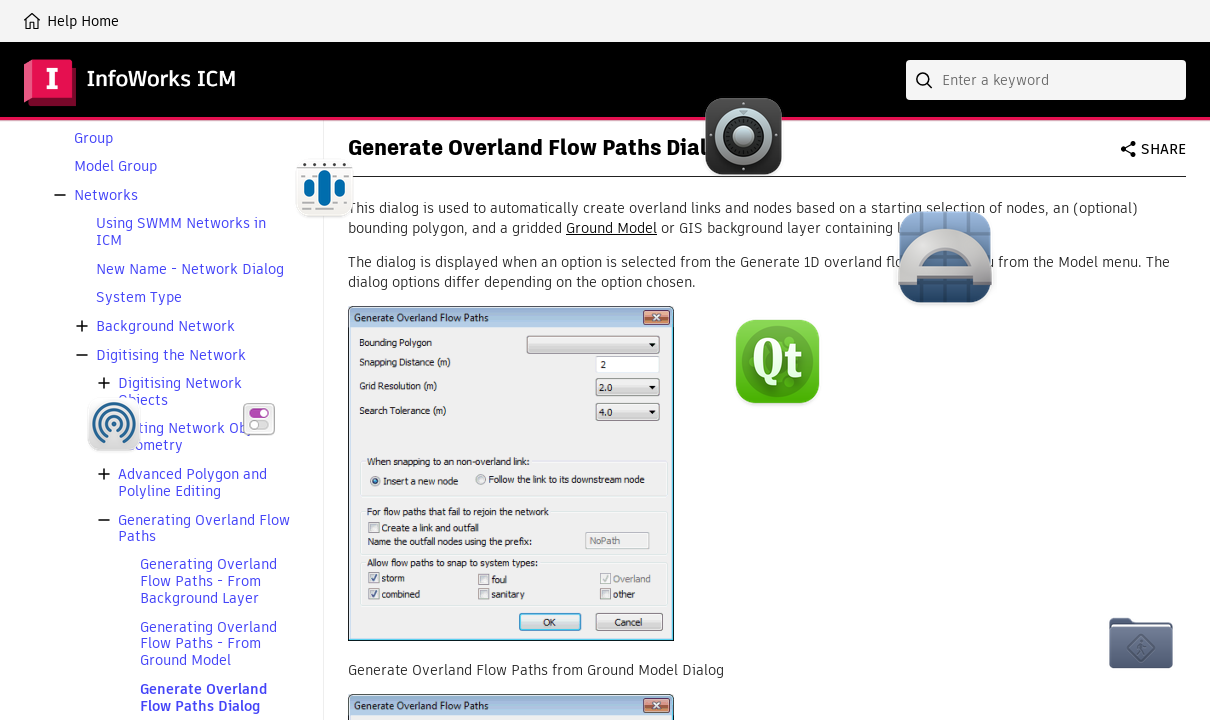 This screenshot has width=1210, height=720. I want to click on launch qt creator for ubuntu development, so click(777, 361).